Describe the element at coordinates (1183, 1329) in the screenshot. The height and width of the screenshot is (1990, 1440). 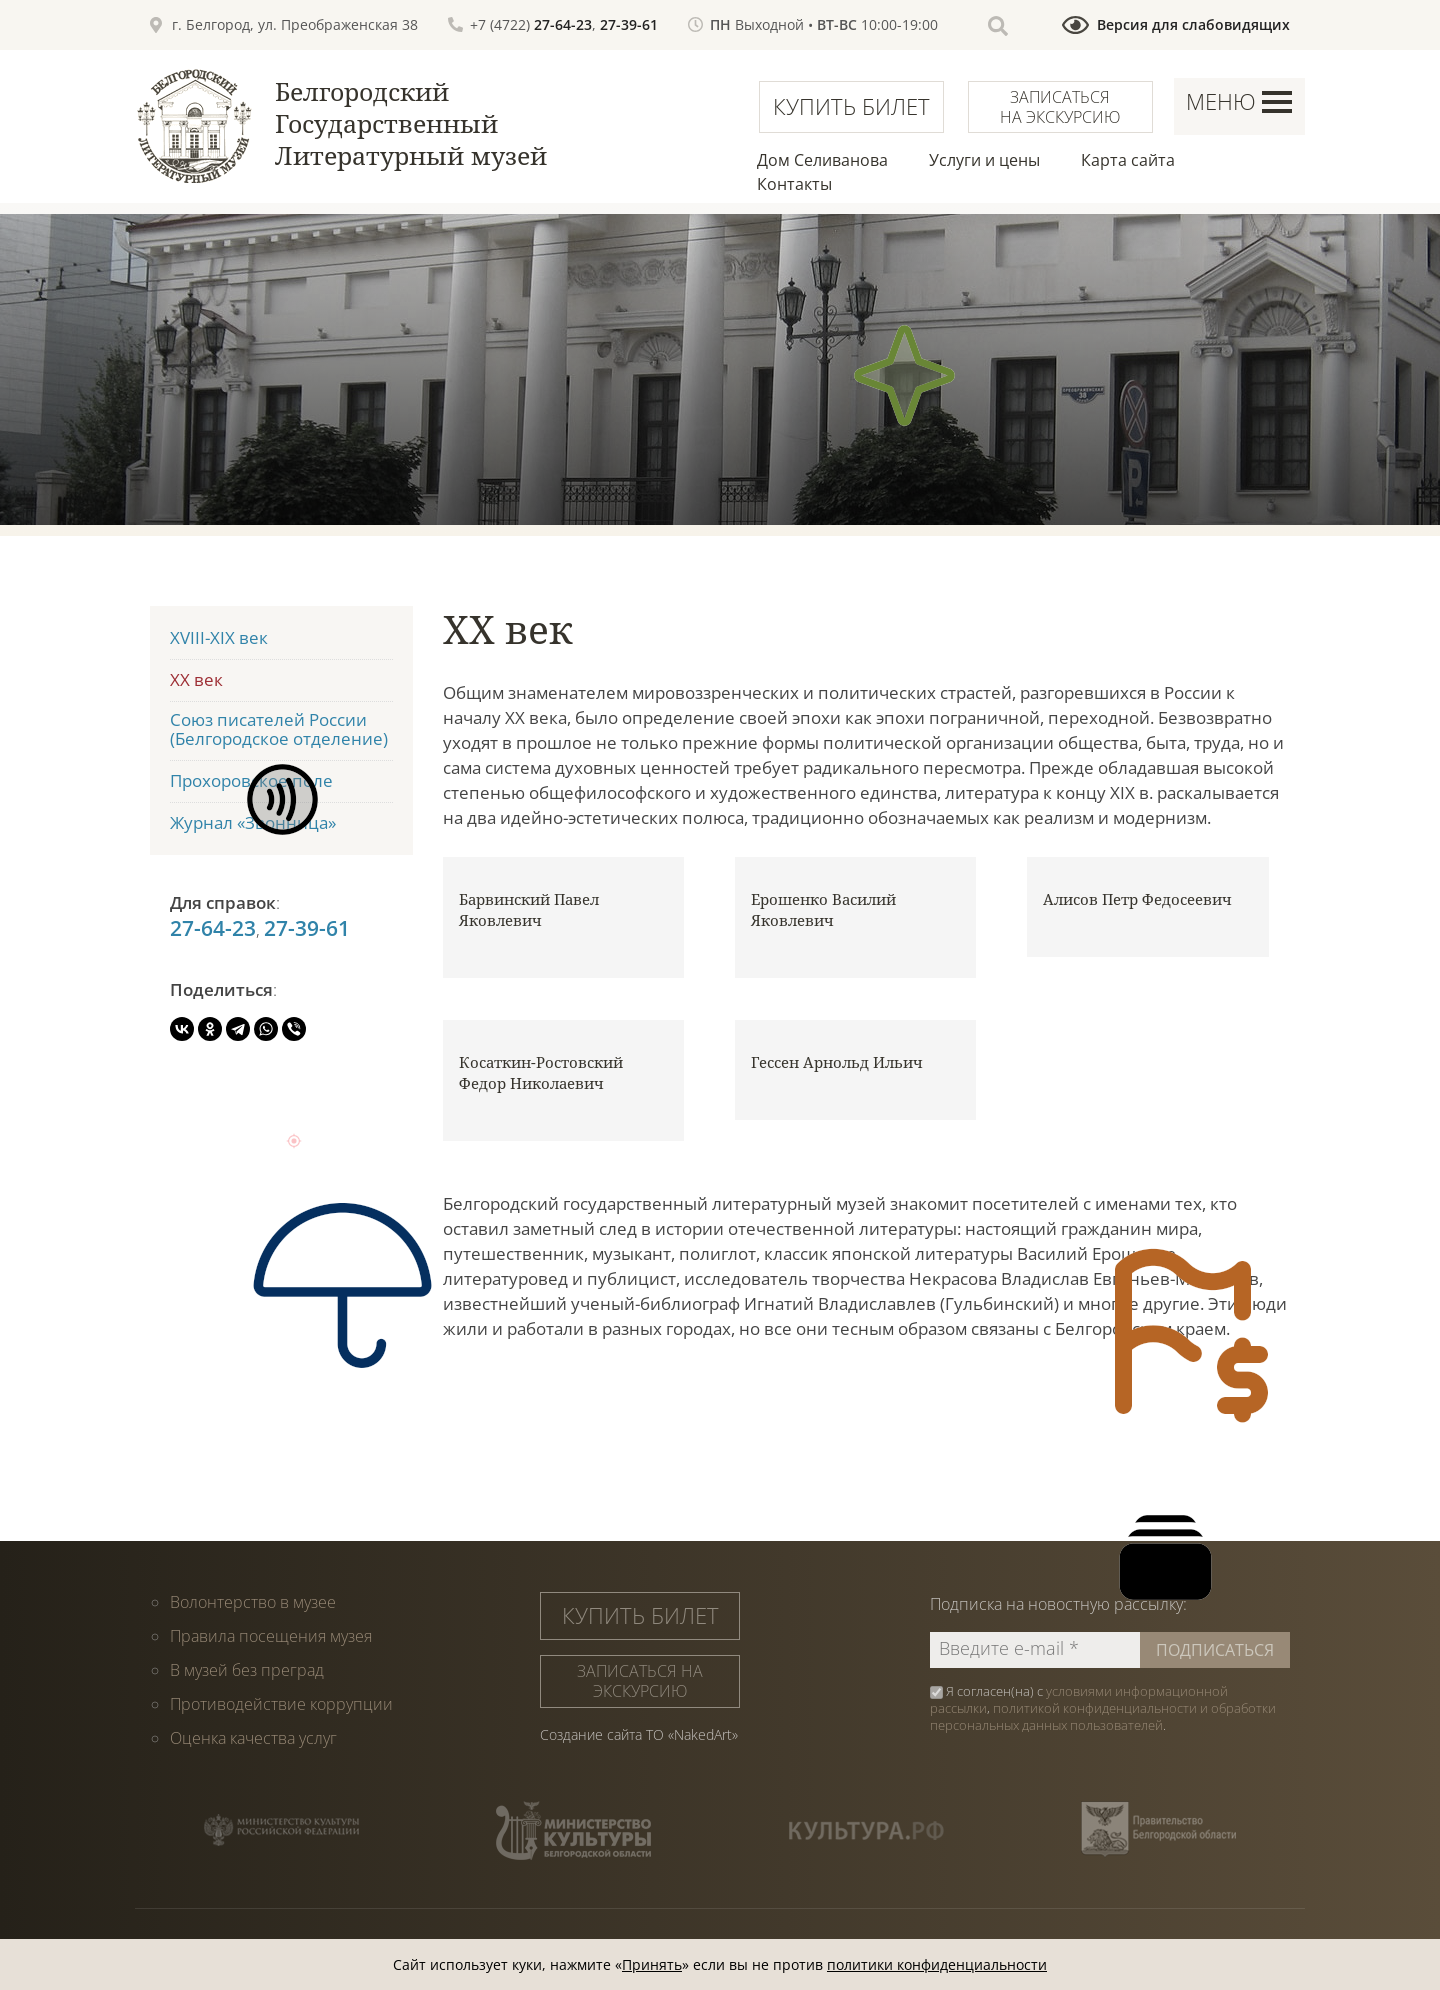
I see `flag a financial transaction or payment` at that location.